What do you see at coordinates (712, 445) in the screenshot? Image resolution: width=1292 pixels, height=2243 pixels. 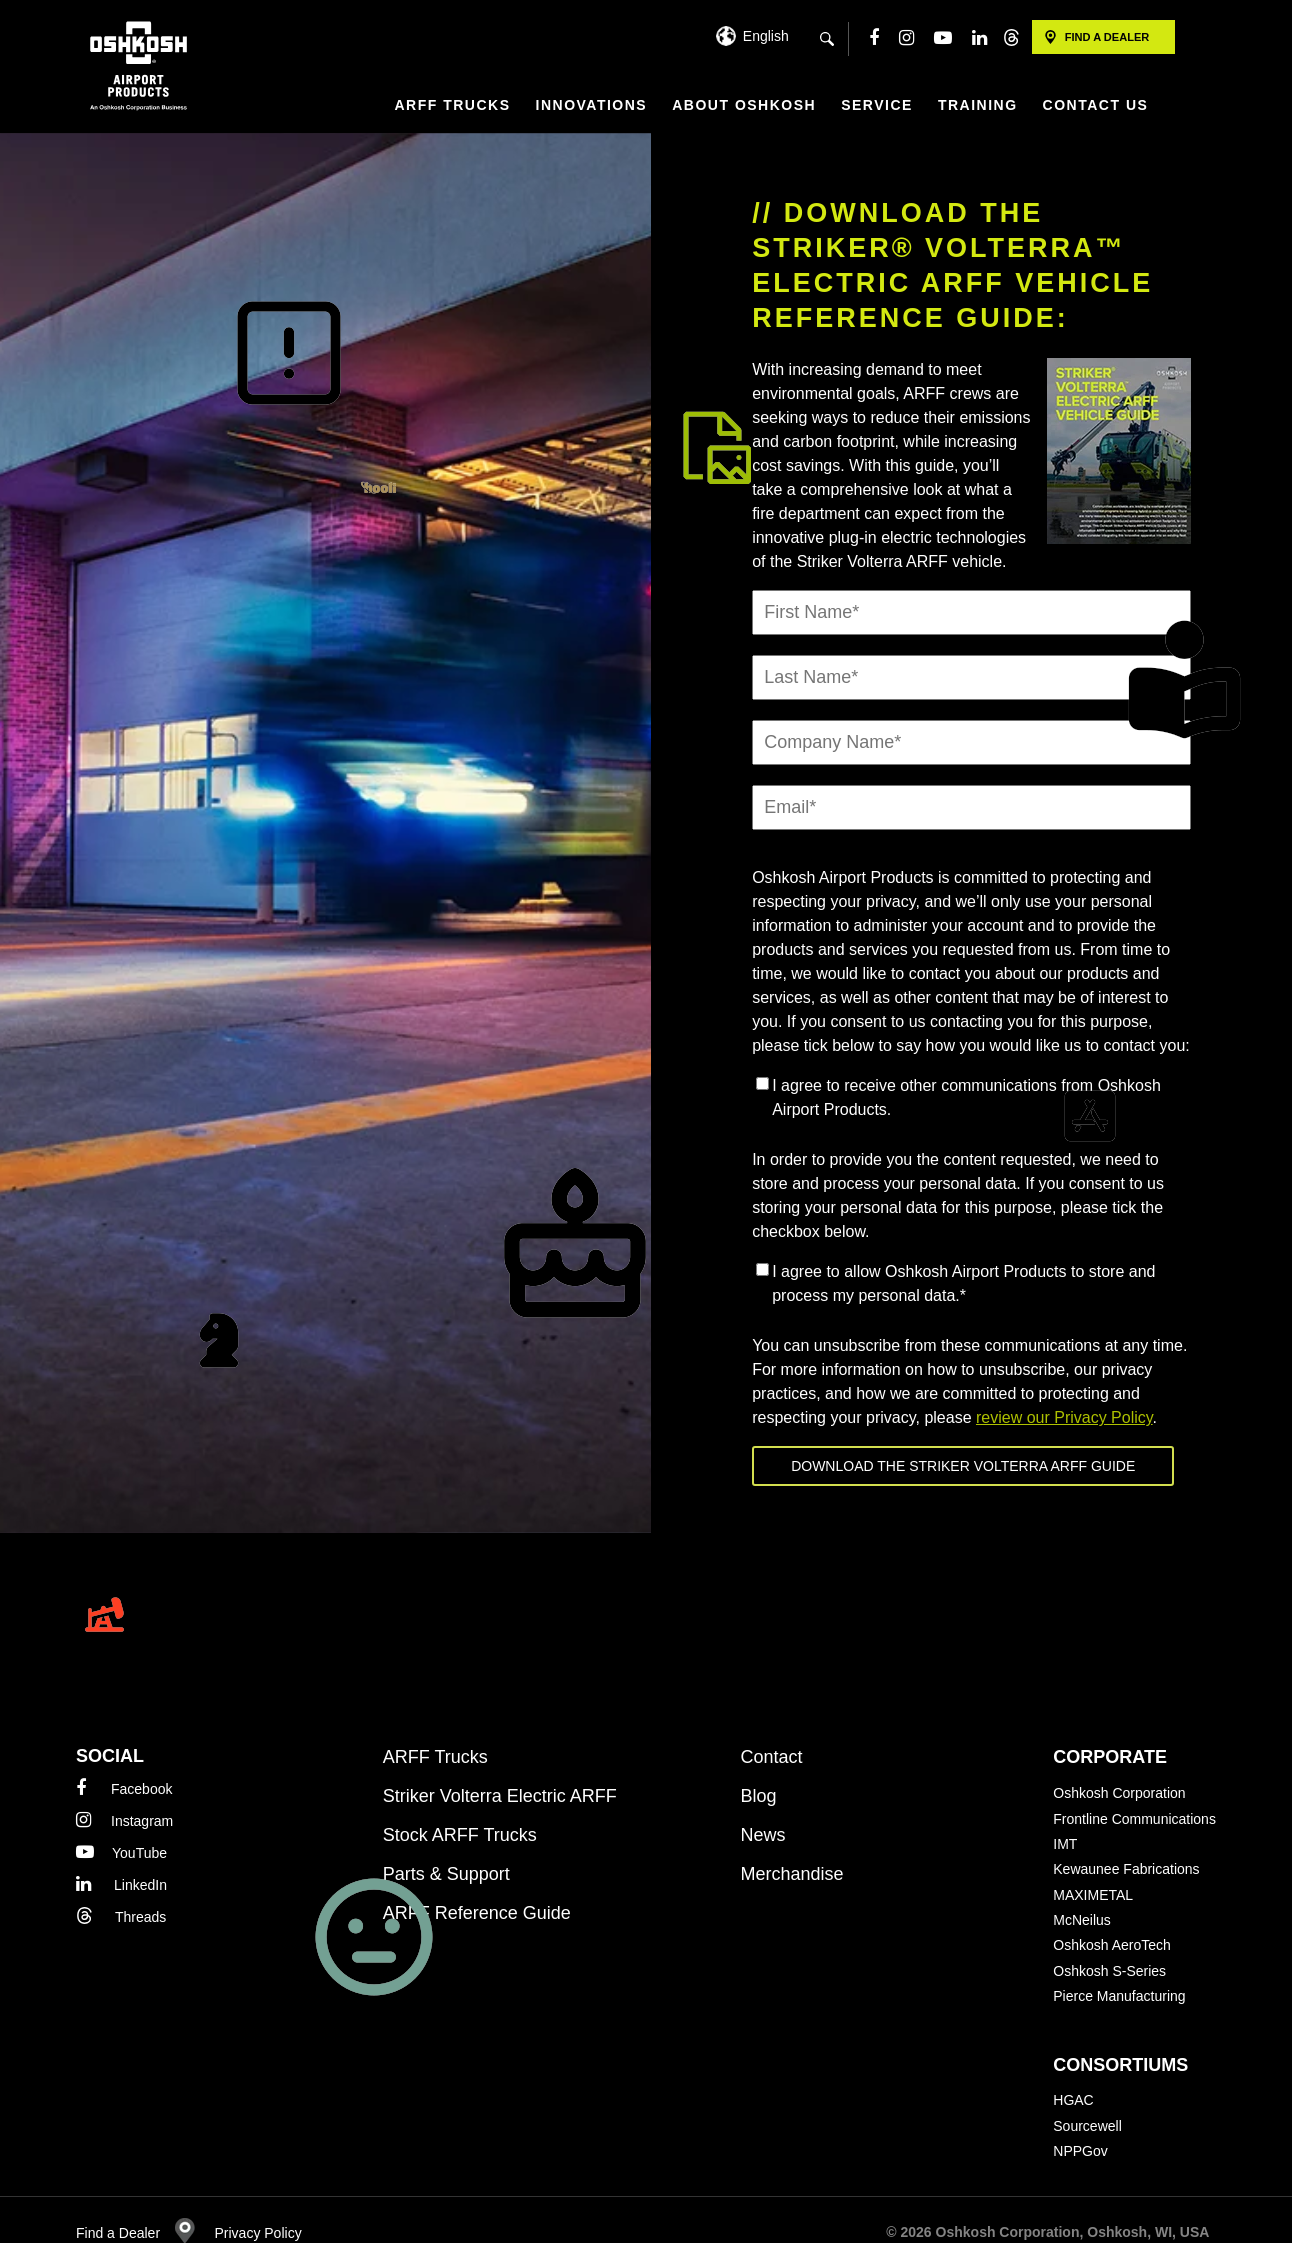 I see `open a media file` at bounding box center [712, 445].